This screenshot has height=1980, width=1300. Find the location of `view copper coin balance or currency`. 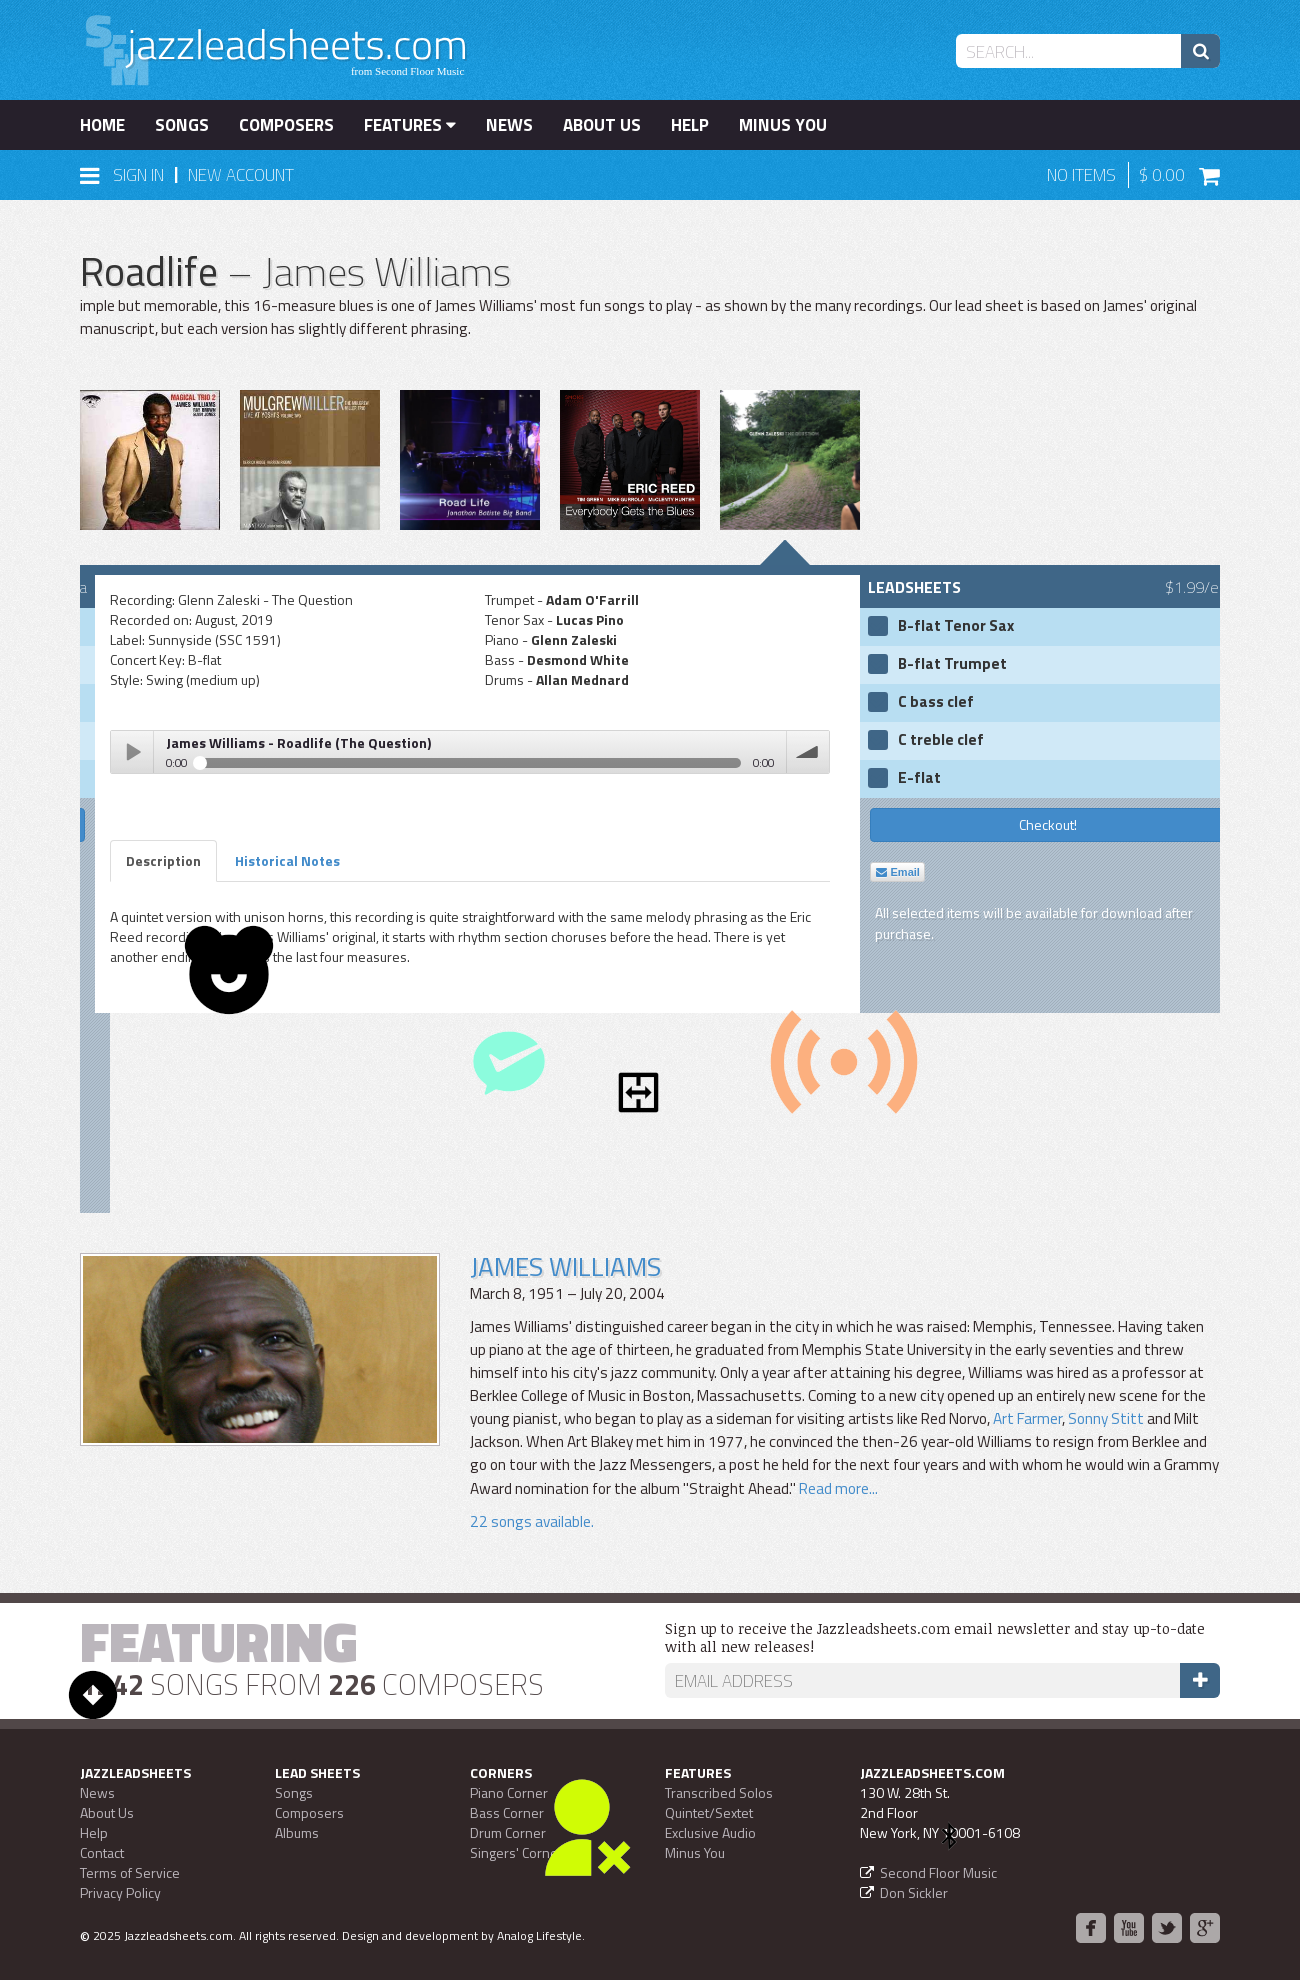

view copper coin balance or currency is located at coordinates (93, 1695).